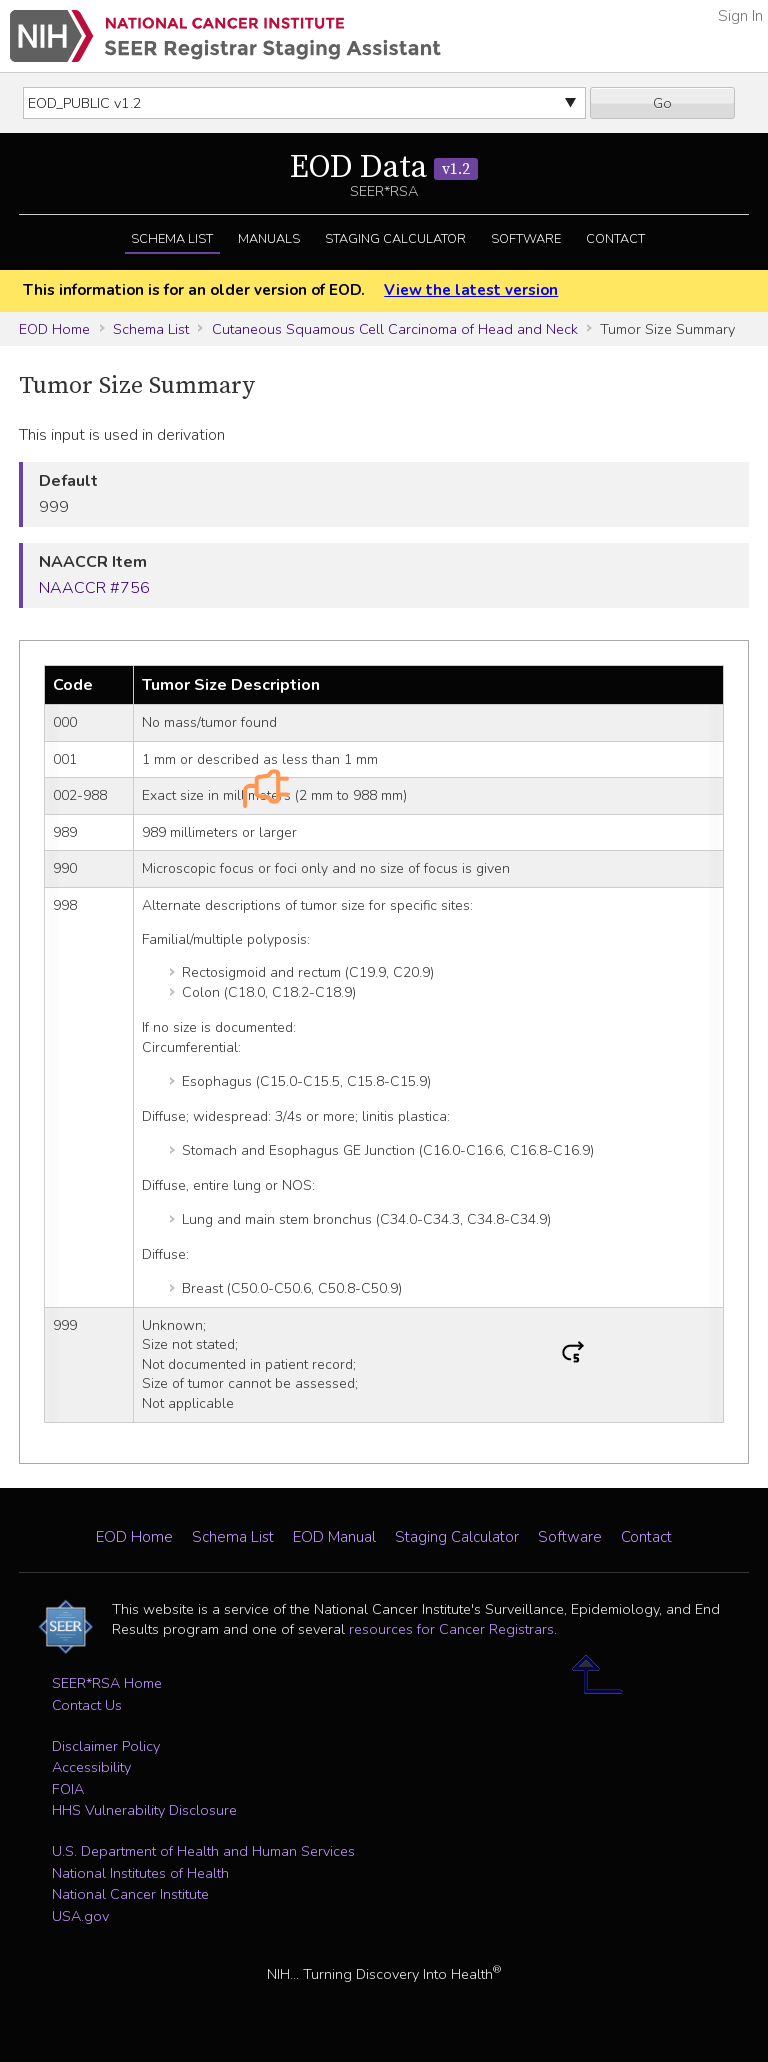 The width and height of the screenshot is (768, 2062). I want to click on skip forward 5 seconds, so click(573, 1352).